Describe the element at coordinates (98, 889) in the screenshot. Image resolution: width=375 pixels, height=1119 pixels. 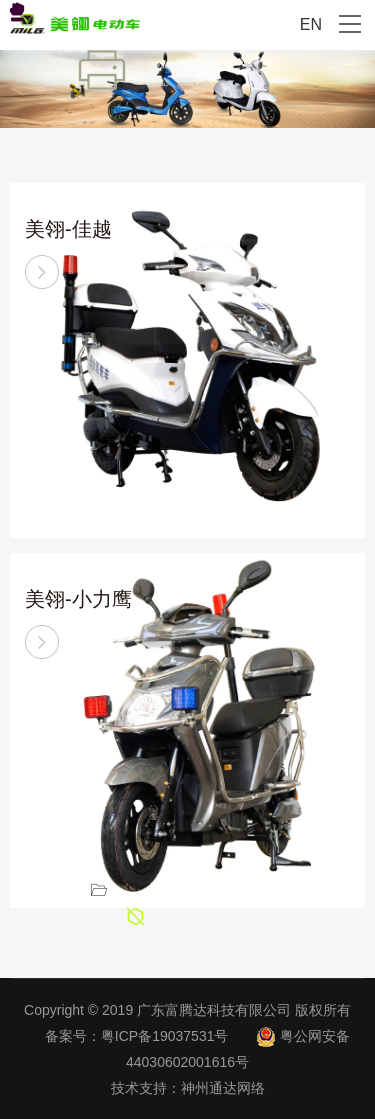
I see `open folder containing files` at that location.